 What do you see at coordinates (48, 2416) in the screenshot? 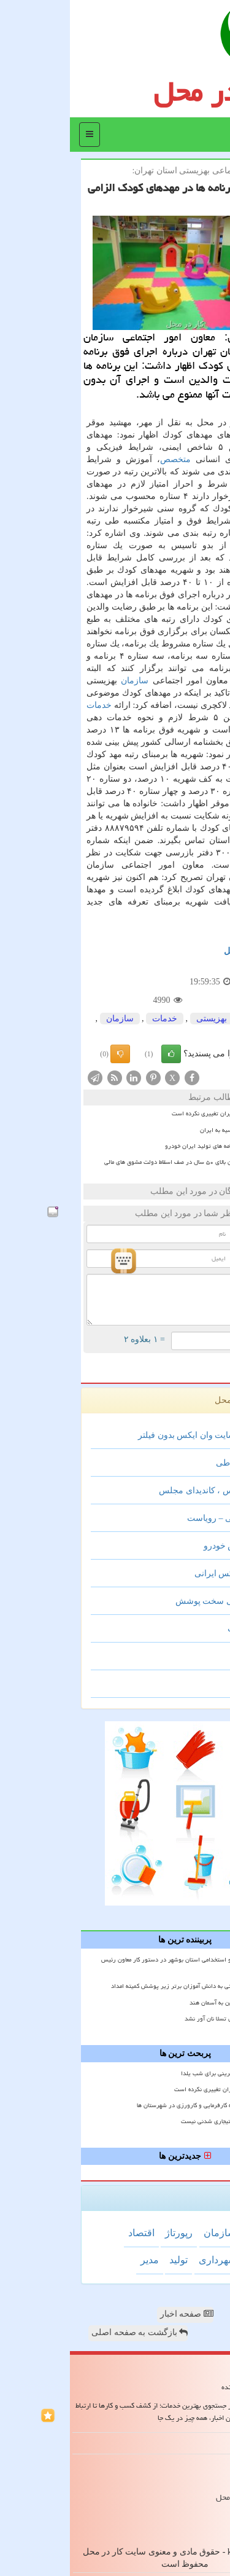
I see `view featured applications` at bounding box center [48, 2416].